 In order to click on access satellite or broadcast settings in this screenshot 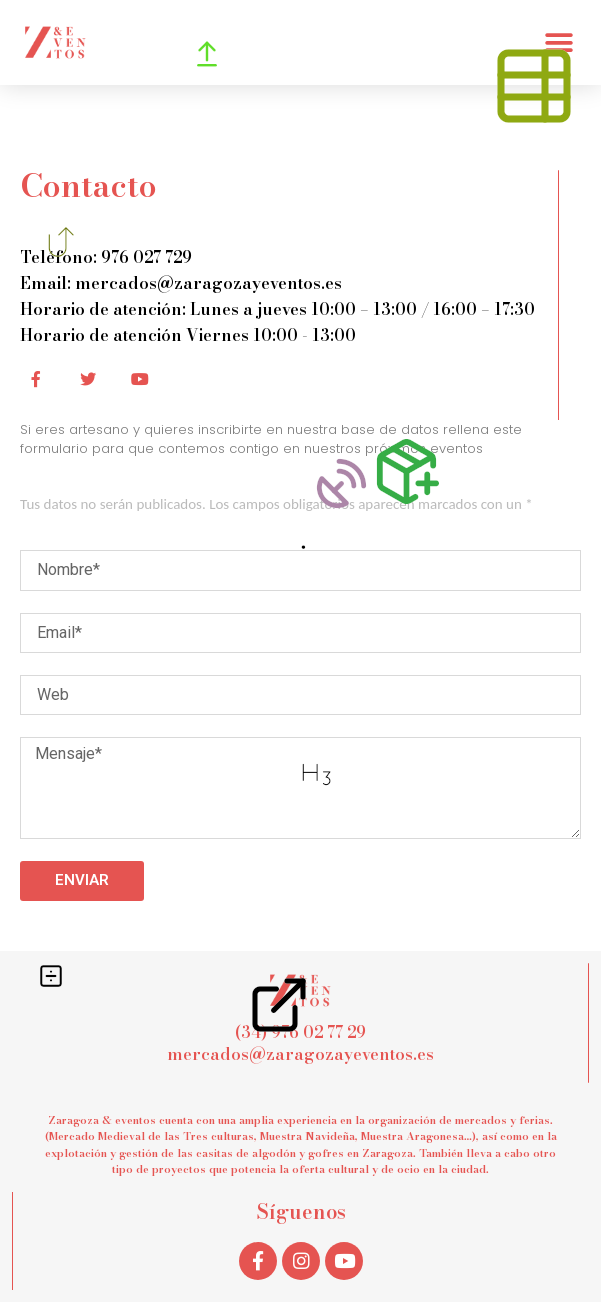, I will do `click(341, 483)`.